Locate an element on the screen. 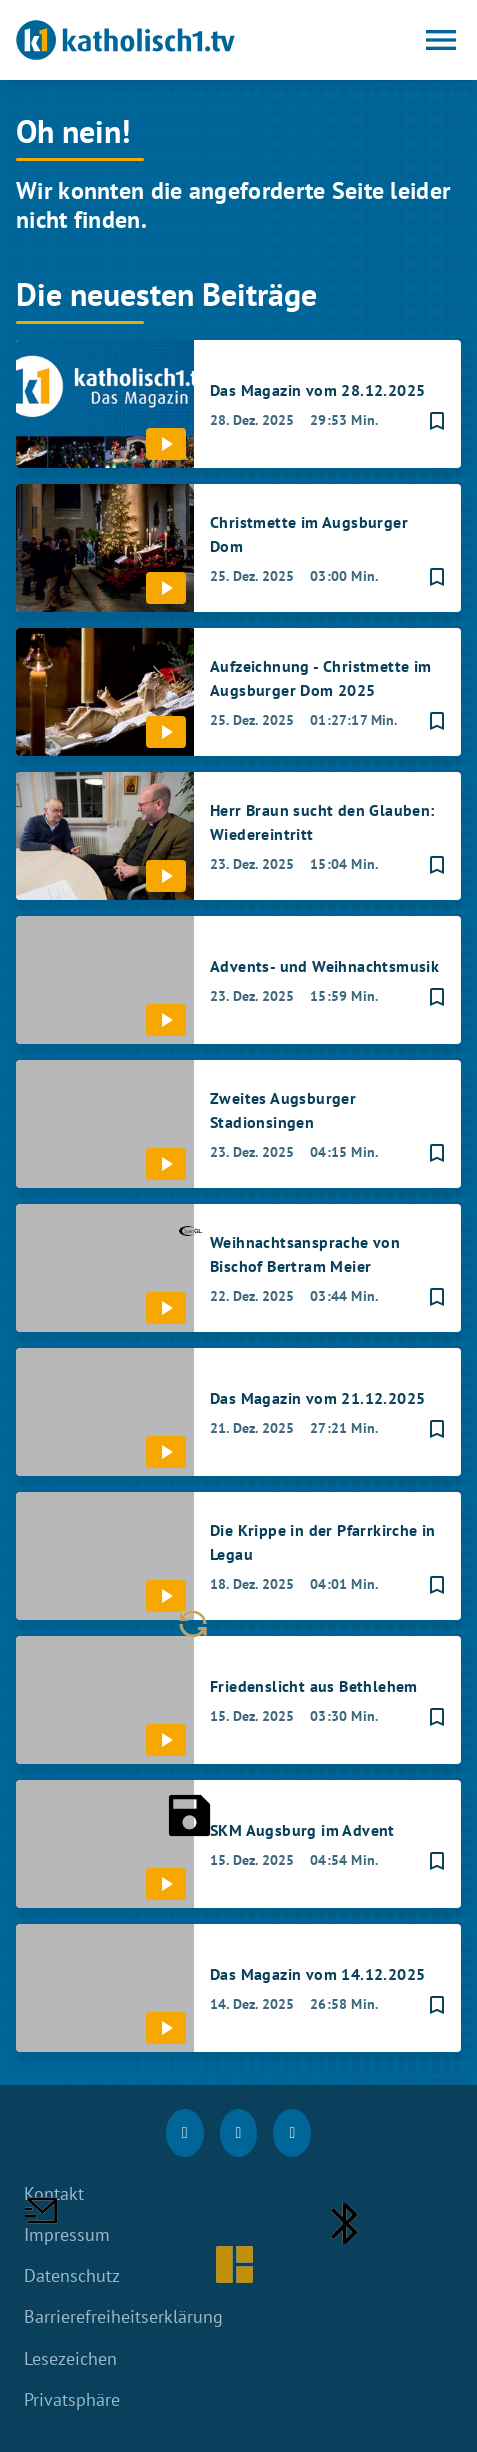 This screenshot has width=477, height=2452. send an email or message is located at coordinates (42, 2210).